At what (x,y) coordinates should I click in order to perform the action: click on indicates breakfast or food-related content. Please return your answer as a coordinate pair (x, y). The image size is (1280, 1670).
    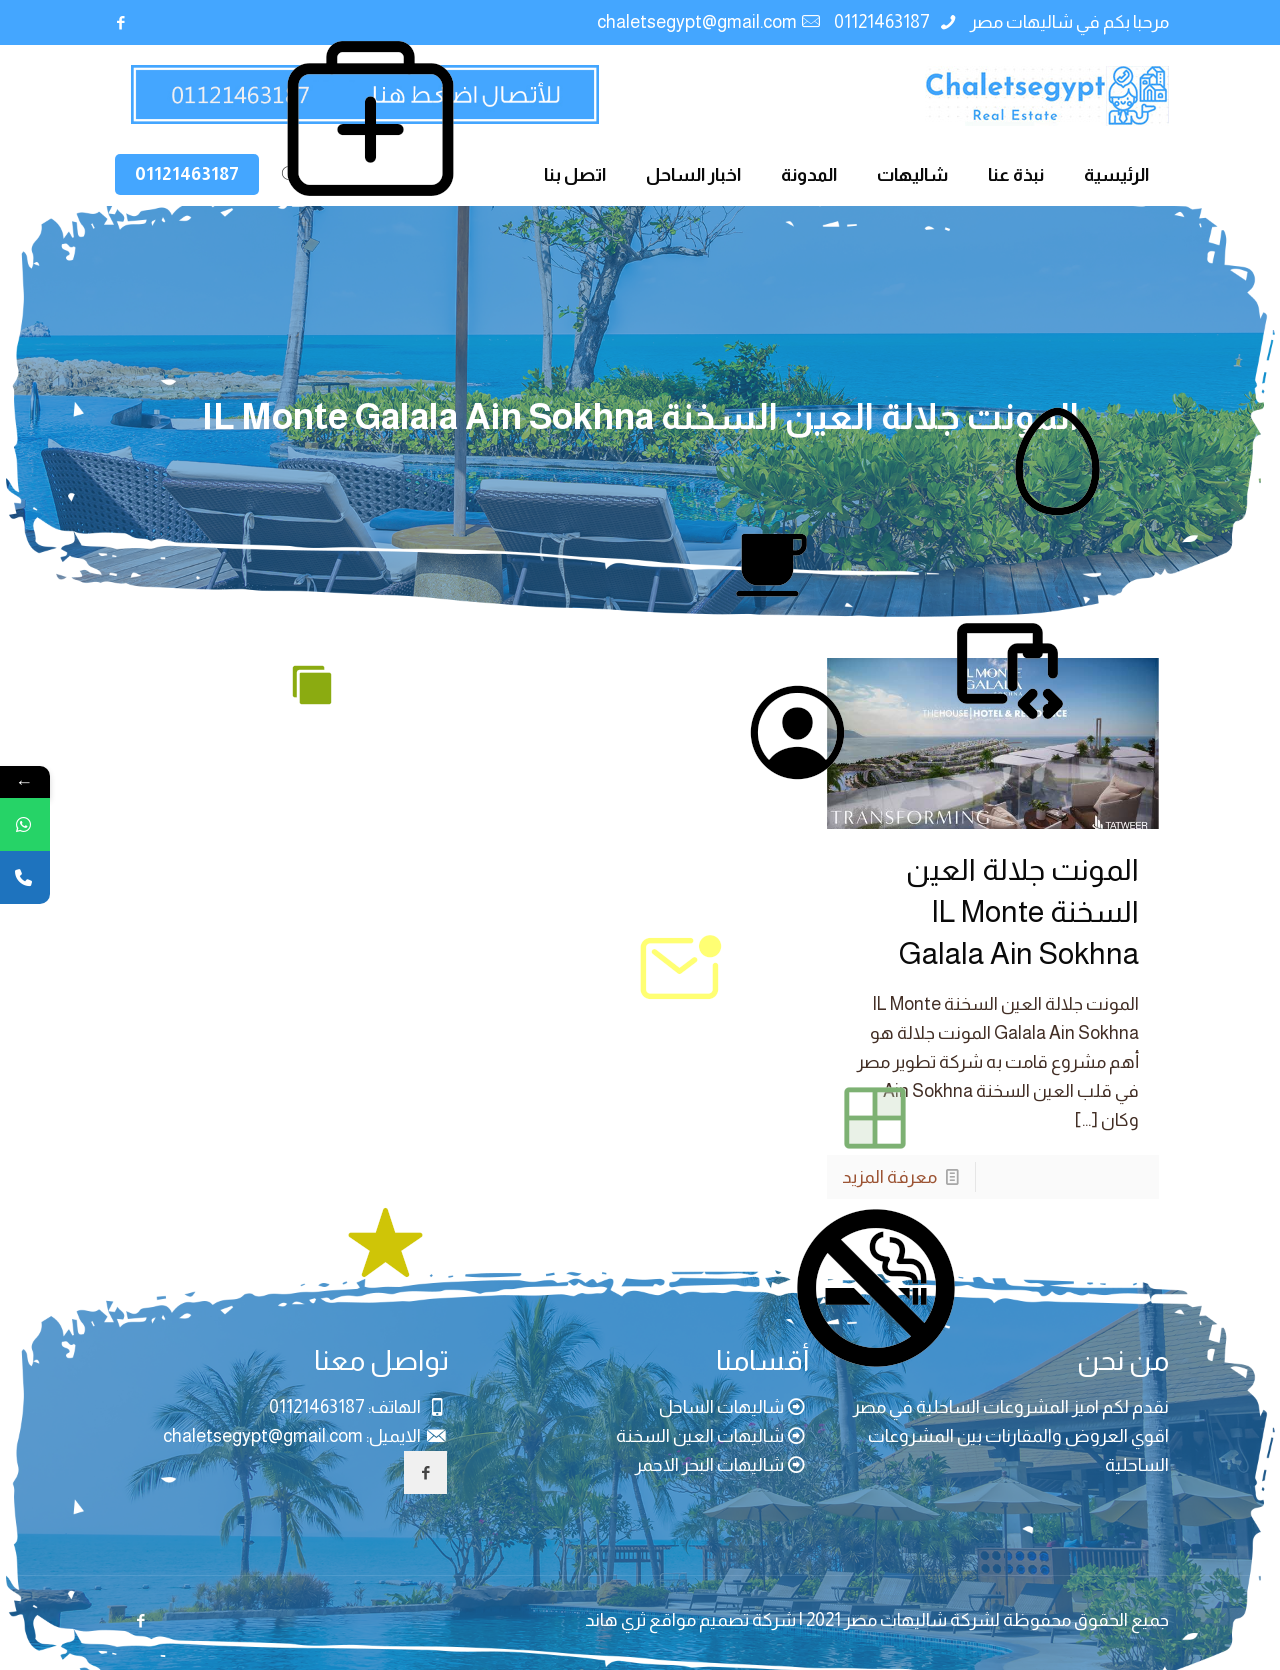
    Looking at the image, I should click on (1057, 461).